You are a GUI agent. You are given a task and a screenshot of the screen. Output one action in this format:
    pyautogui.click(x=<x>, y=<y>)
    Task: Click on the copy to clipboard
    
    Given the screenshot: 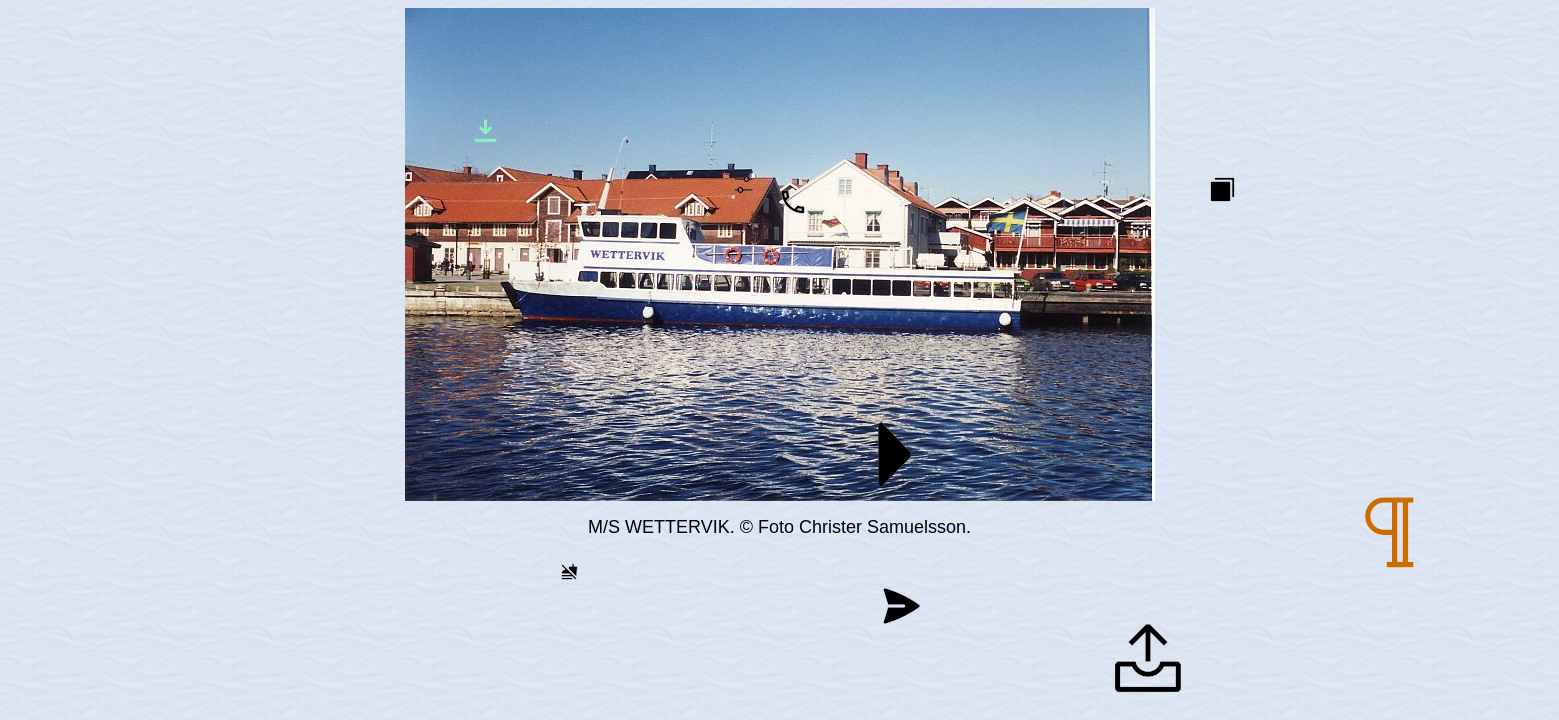 What is the action you would take?
    pyautogui.click(x=1222, y=189)
    